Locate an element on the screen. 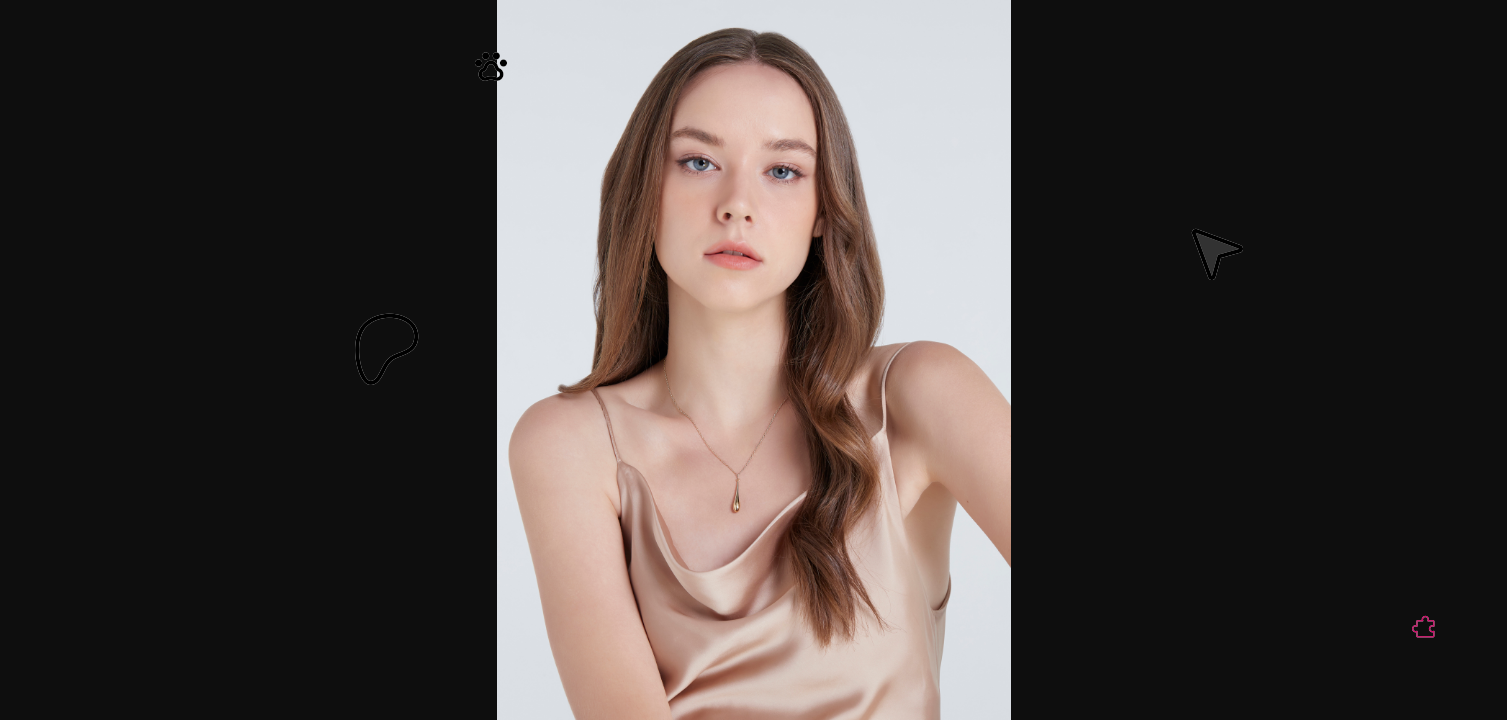 The width and height of the screenshot is (1507, 720). access plugins or extensions is located at coordinates (1424, 627).